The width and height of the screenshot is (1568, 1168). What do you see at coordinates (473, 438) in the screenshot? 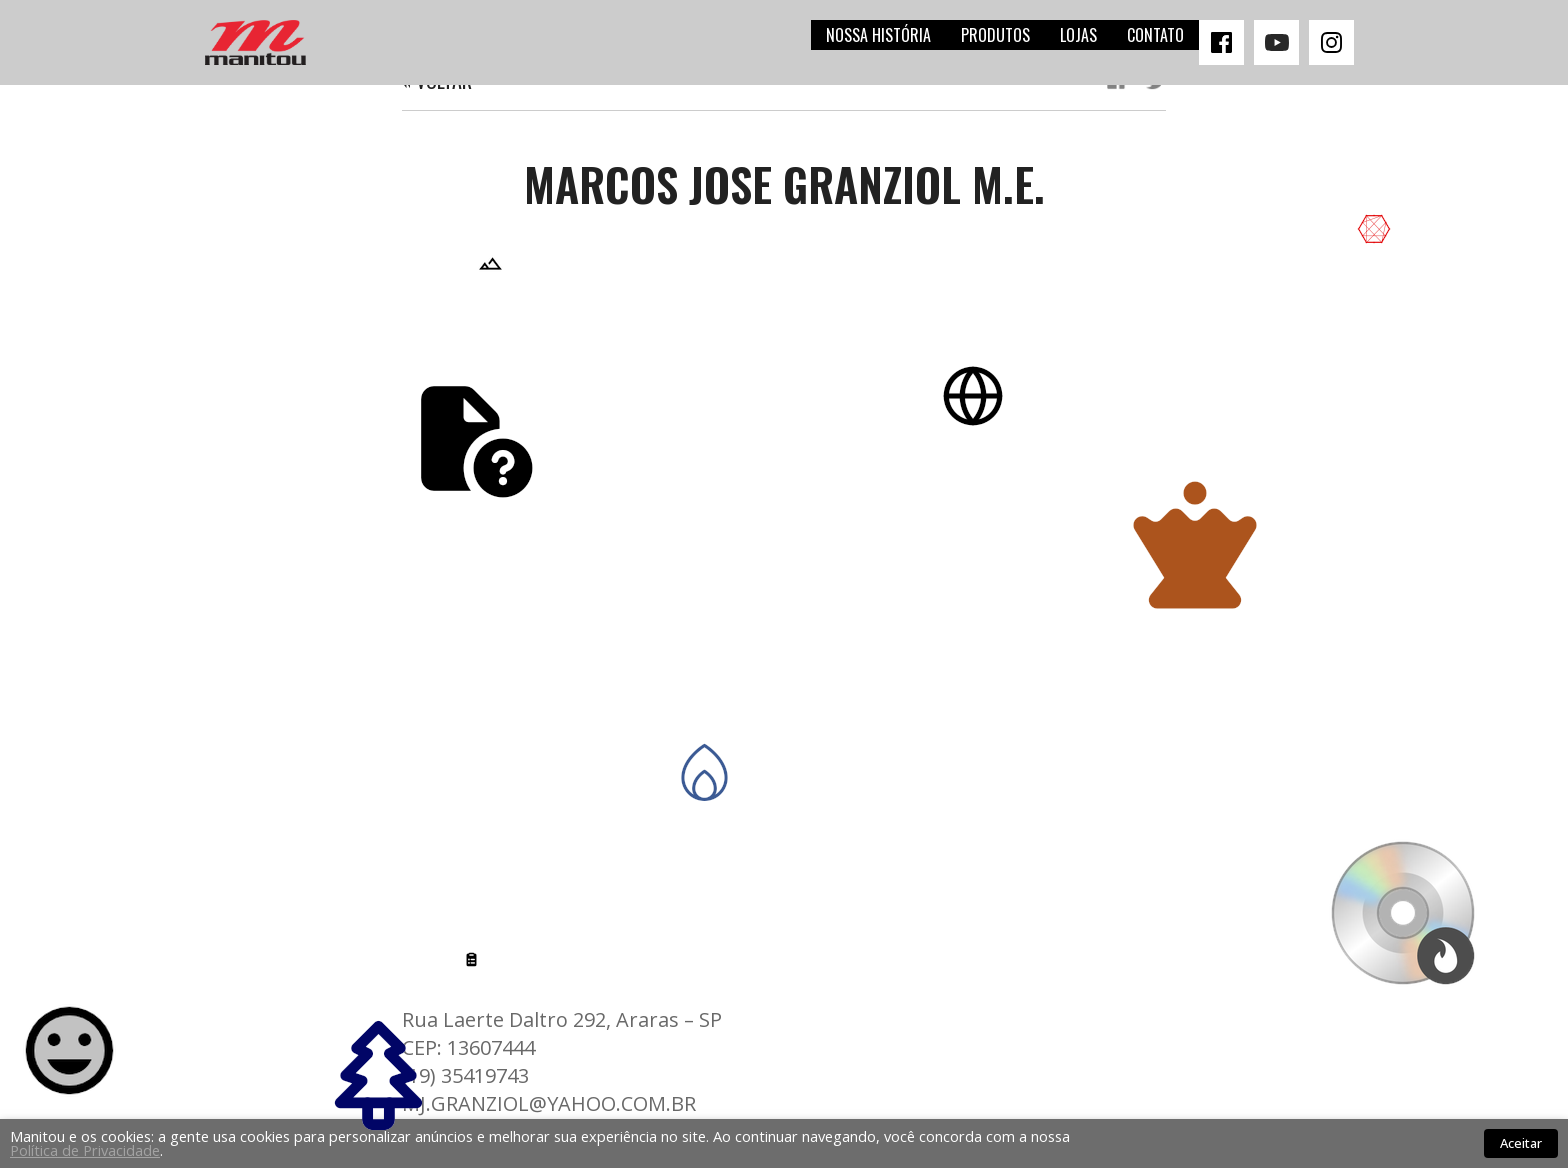
I see `get help or info about this file` at bounding box center [473, 438].